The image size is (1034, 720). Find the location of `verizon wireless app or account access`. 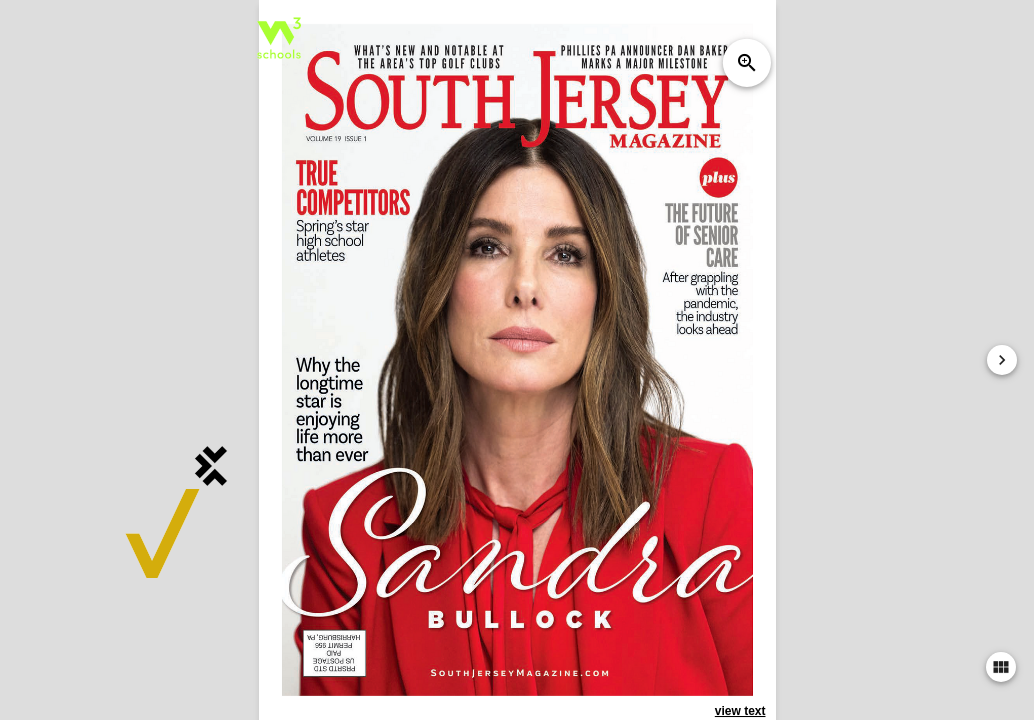

verizon wireless app or account access is located at coordinates (162, 533).